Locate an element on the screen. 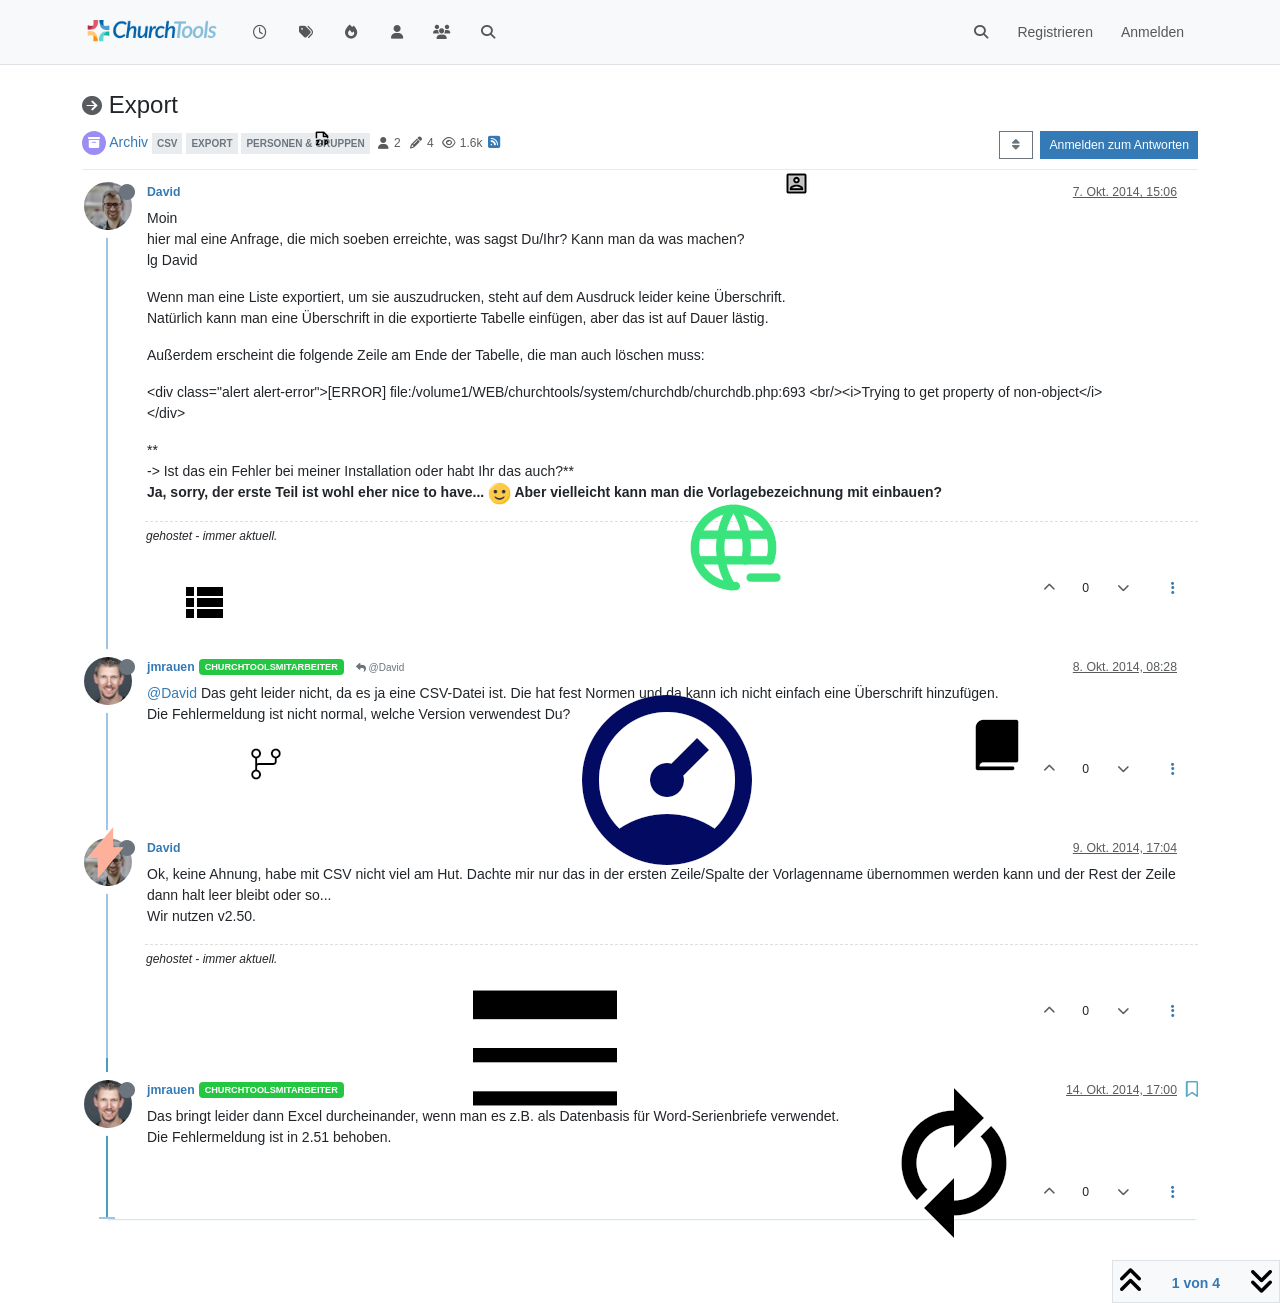  switch to list view is located at coordinates (205, 602).